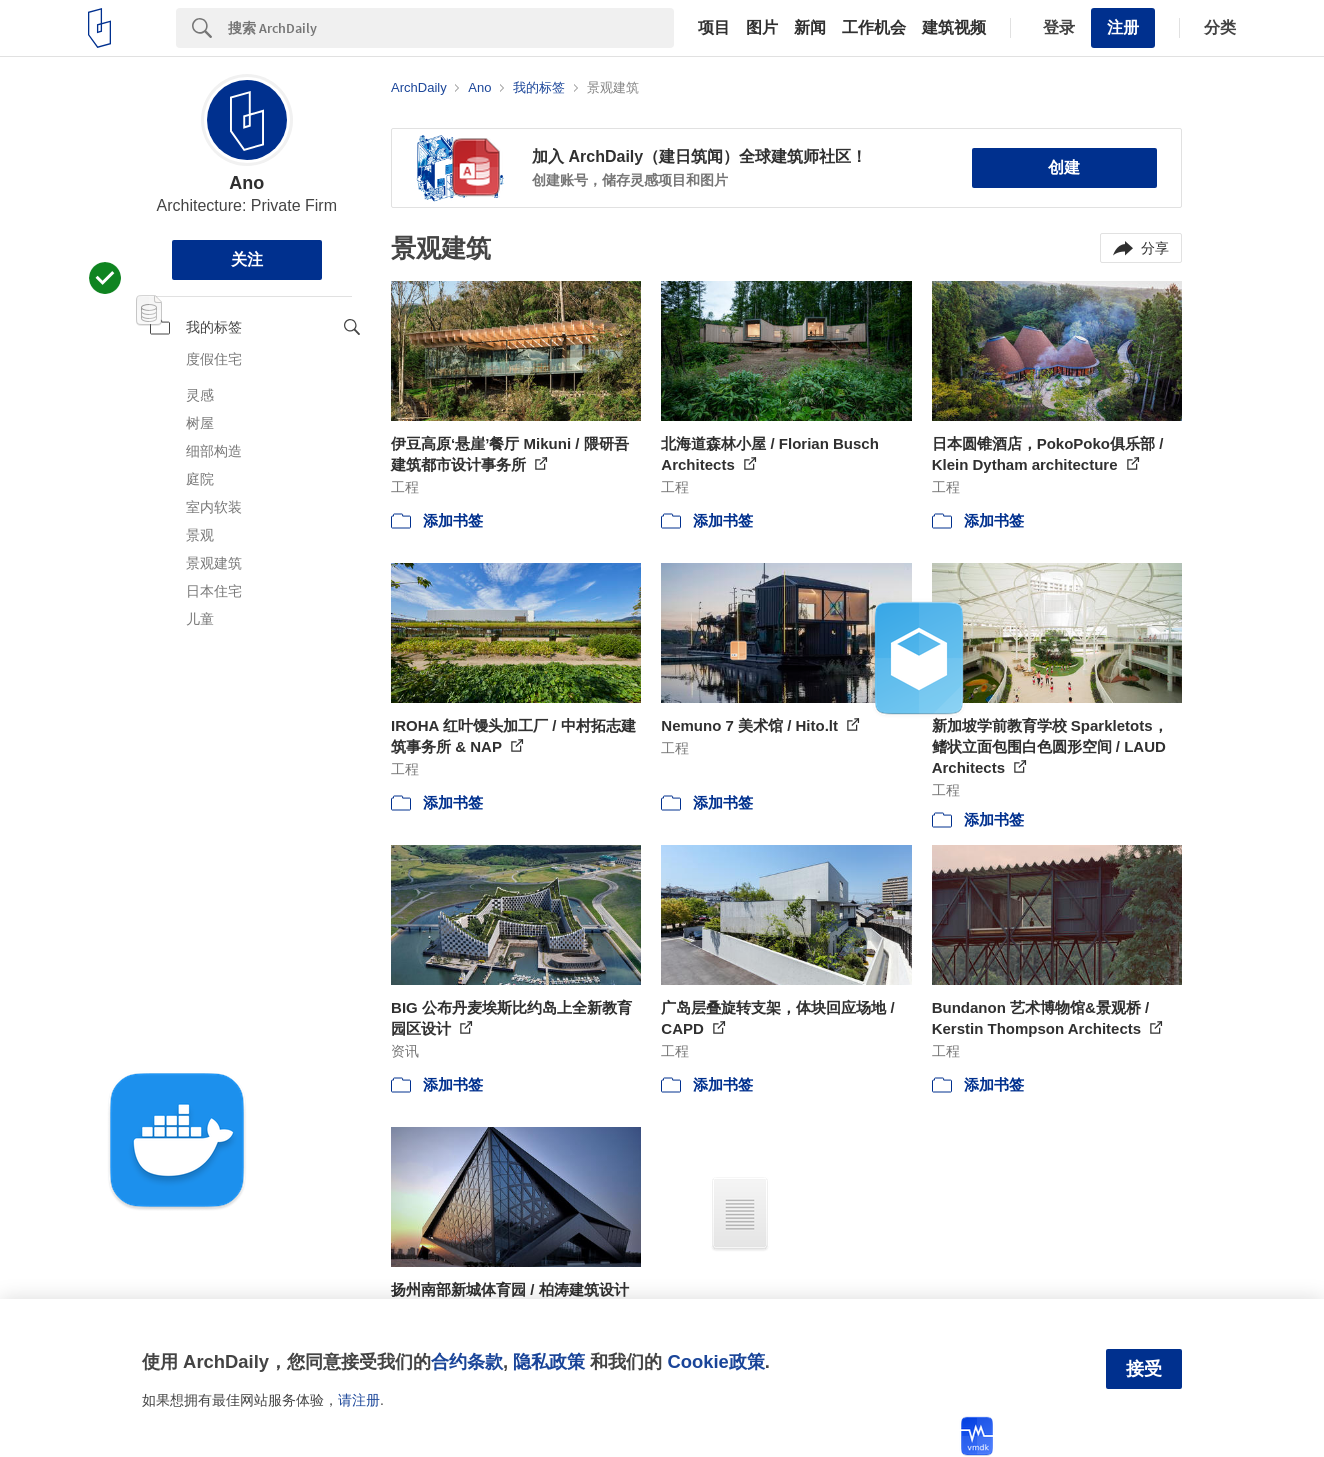 Image resolution: width=1324 pixels, height=1457 pixels. What do you see at coordinates (919, 658) in the screenshot?
I see `a flatpak application package file` at bounding box center [919, 658].